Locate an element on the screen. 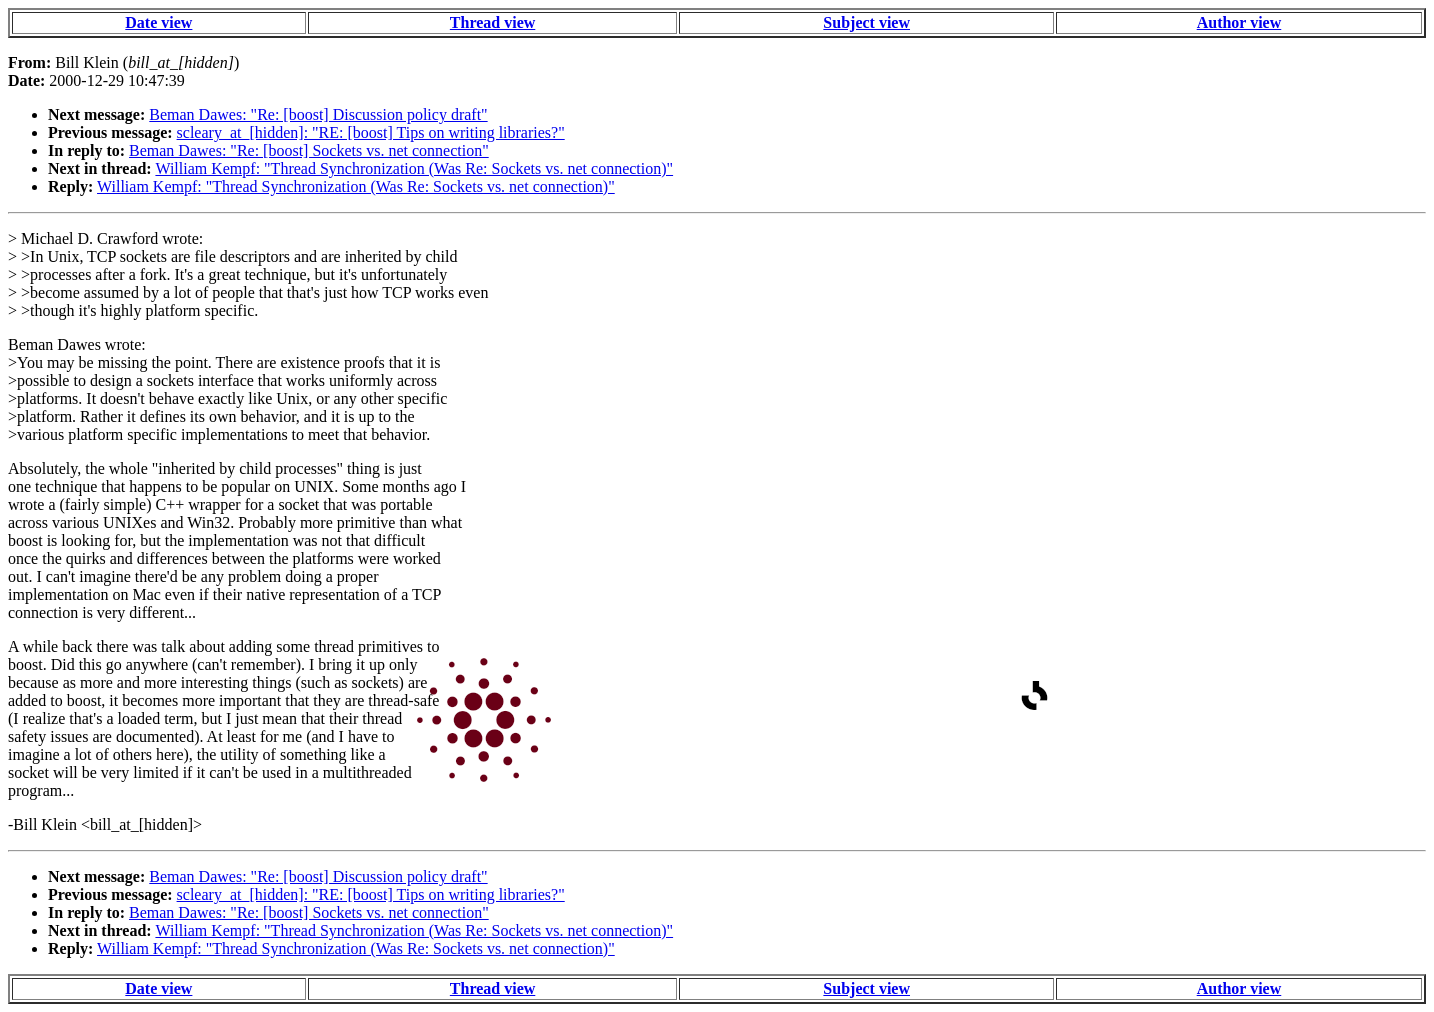 This screenshot has width=1434, height=1012. cardano cryptocurrency logo is located at coordinates (484, 720).